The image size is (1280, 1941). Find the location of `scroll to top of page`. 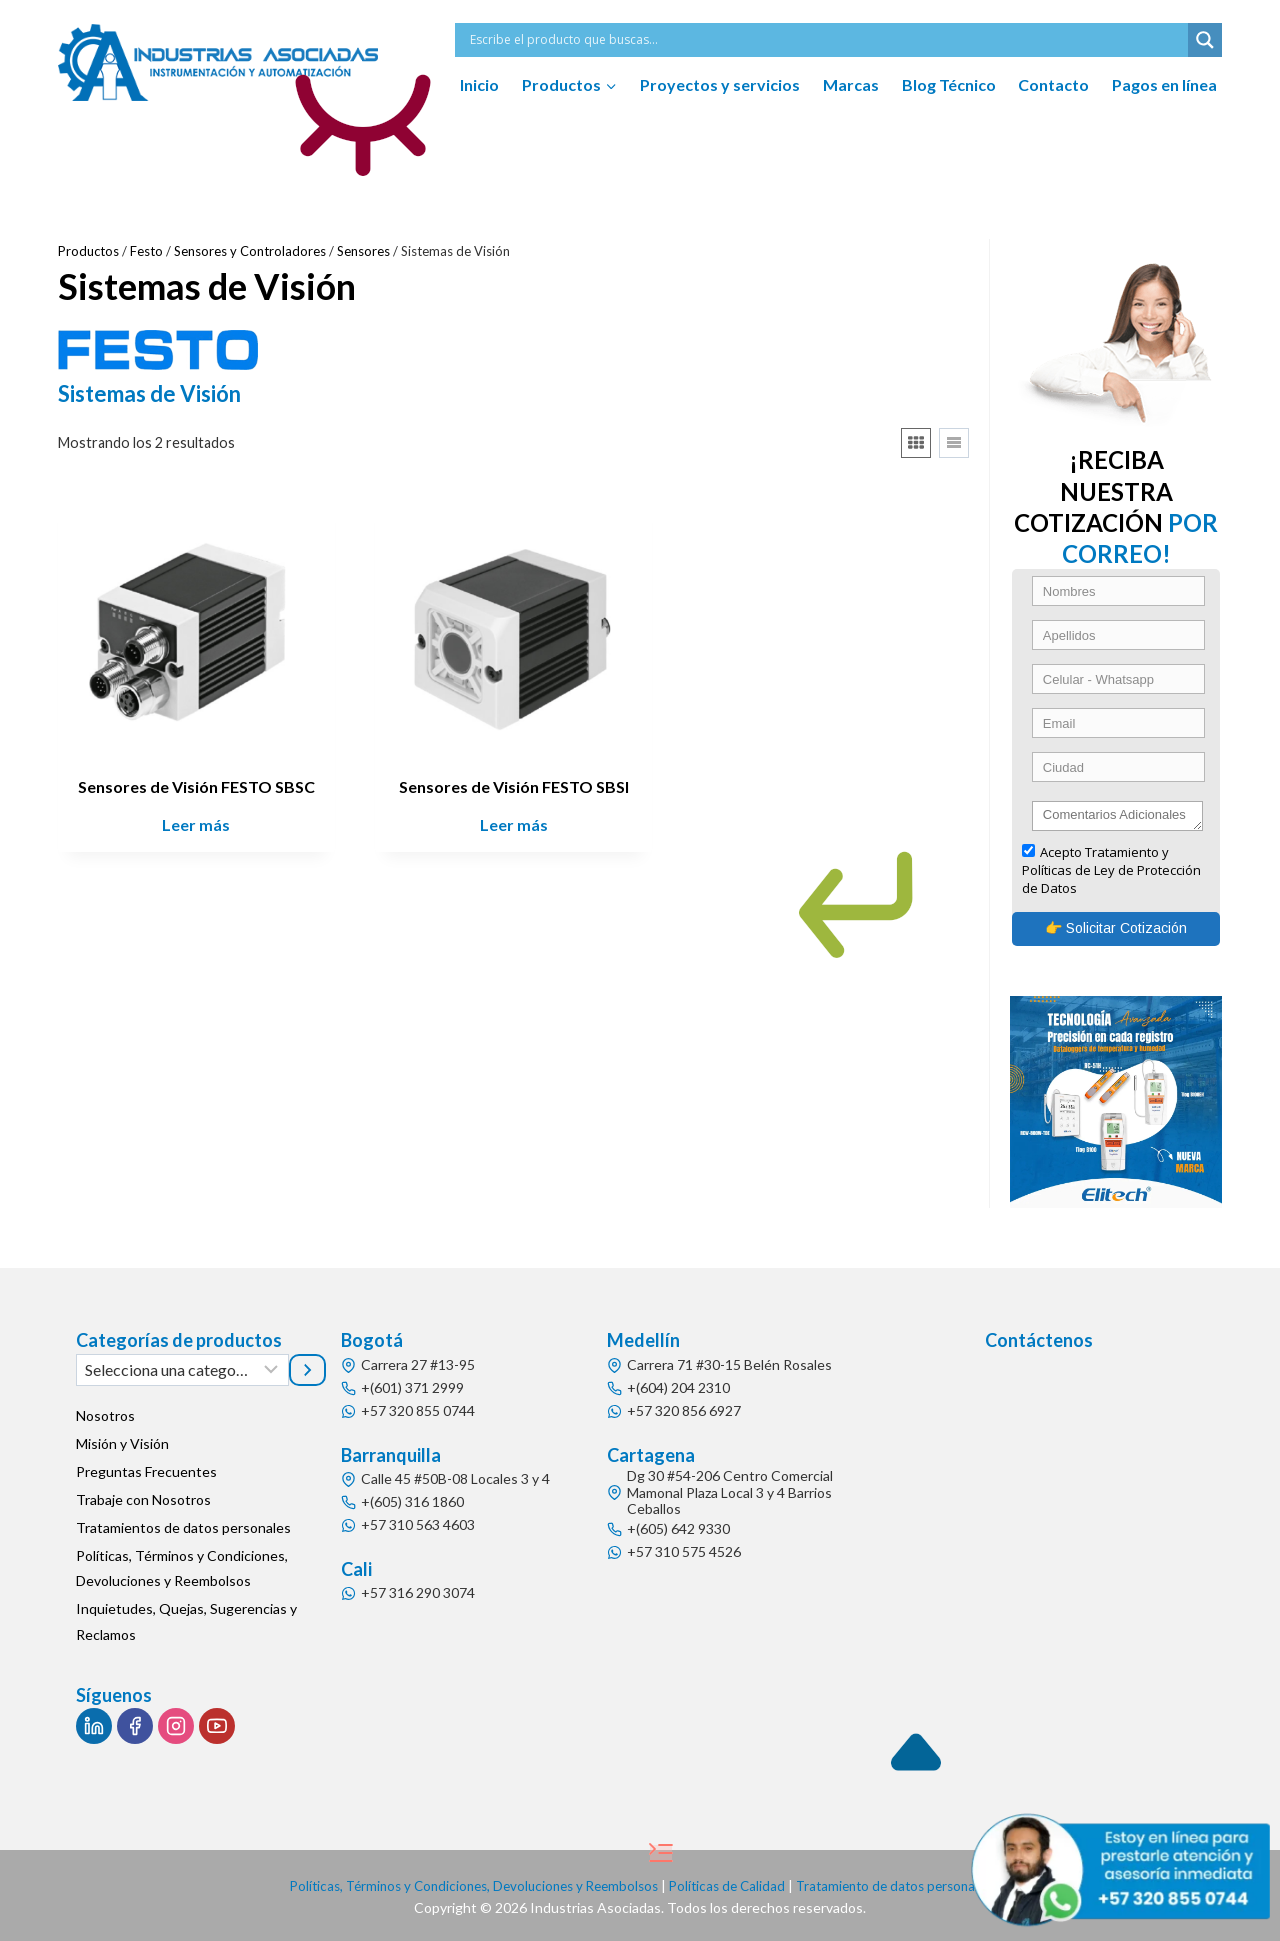

scroll to top of page is located at coordinates (916, 1754).